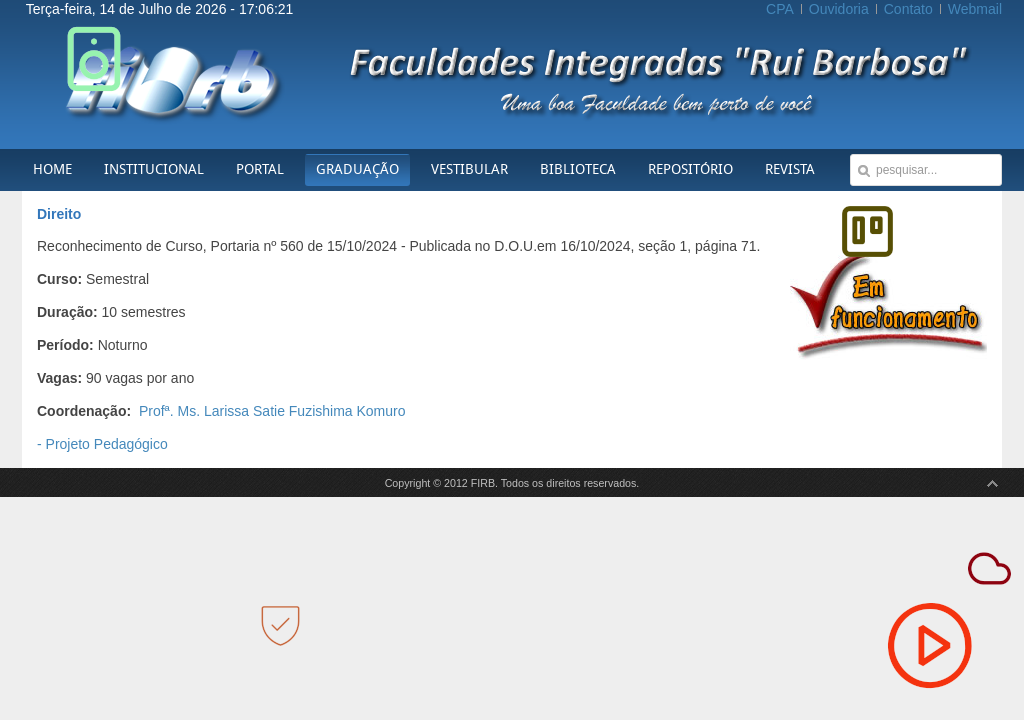 This screenshot has height=720, width=1024. I want to click on open Trello app, so click(867, 231).